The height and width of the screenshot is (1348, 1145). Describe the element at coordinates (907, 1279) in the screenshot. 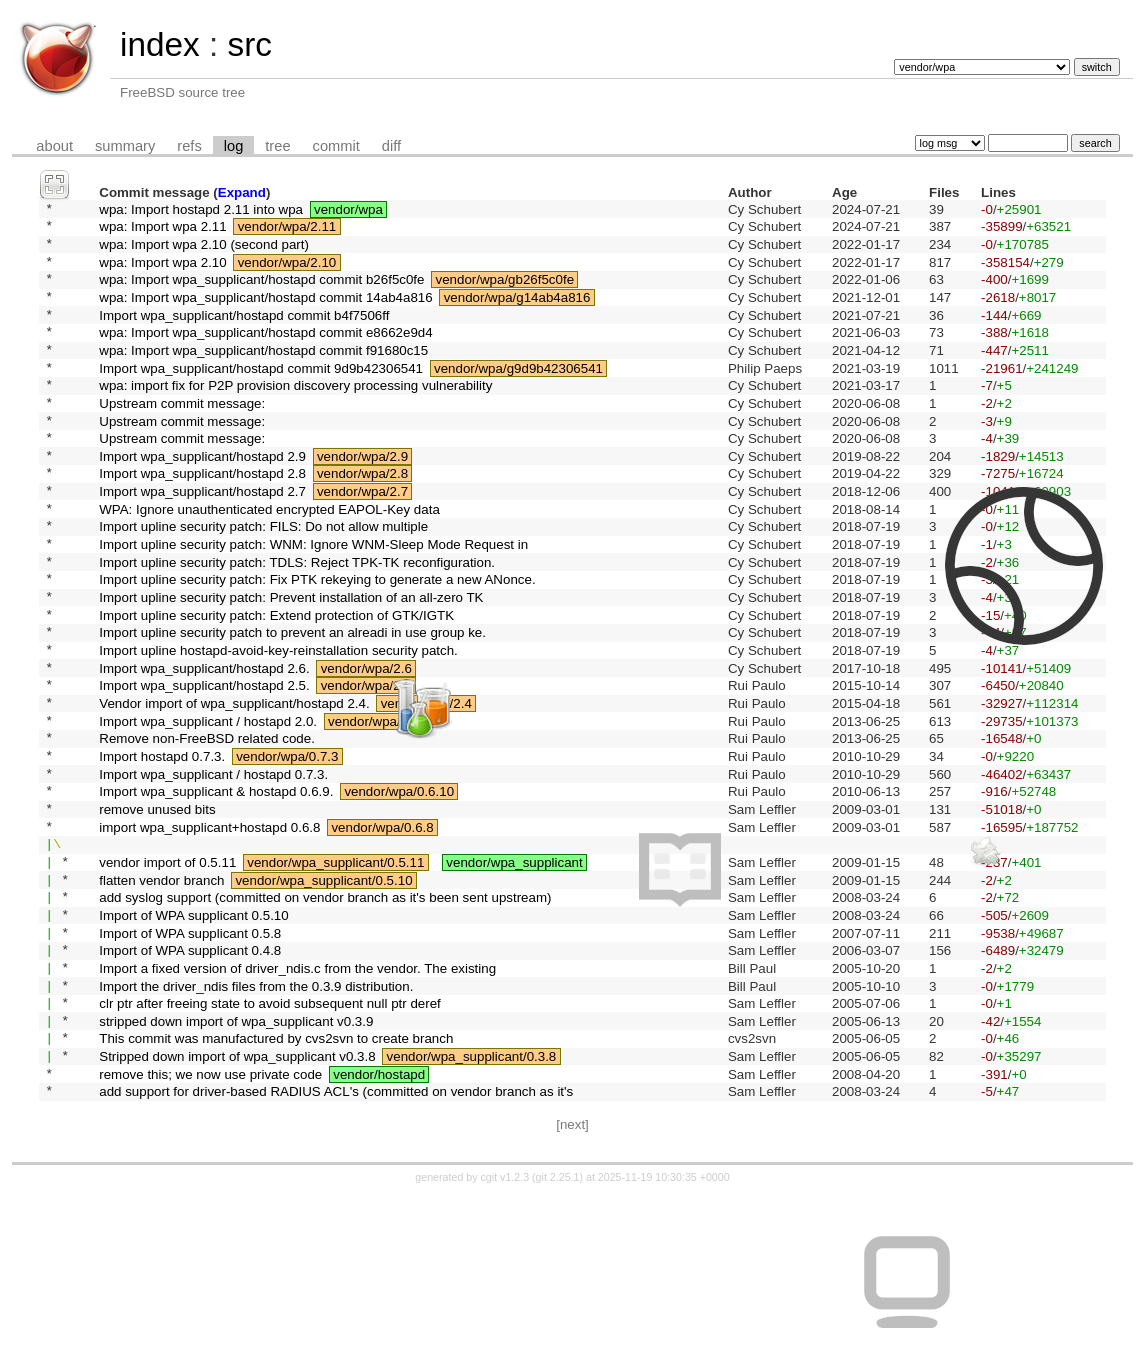

I see `access computer or desktop settings` at that location.